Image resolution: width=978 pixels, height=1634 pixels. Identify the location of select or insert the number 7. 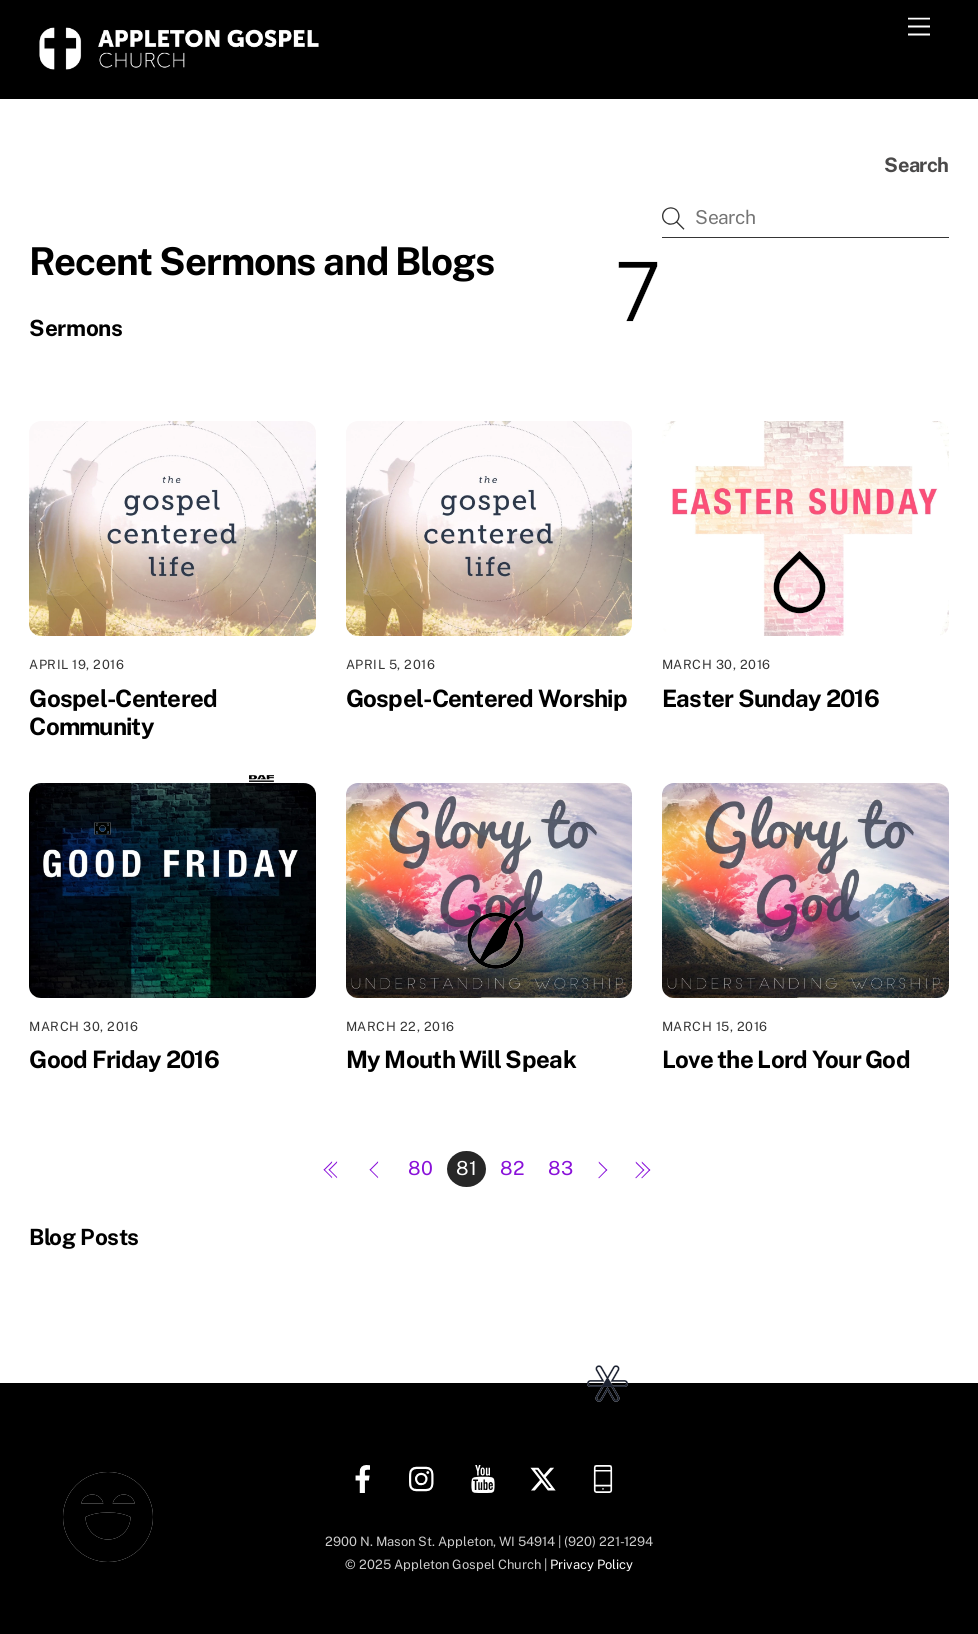
(636, 291).